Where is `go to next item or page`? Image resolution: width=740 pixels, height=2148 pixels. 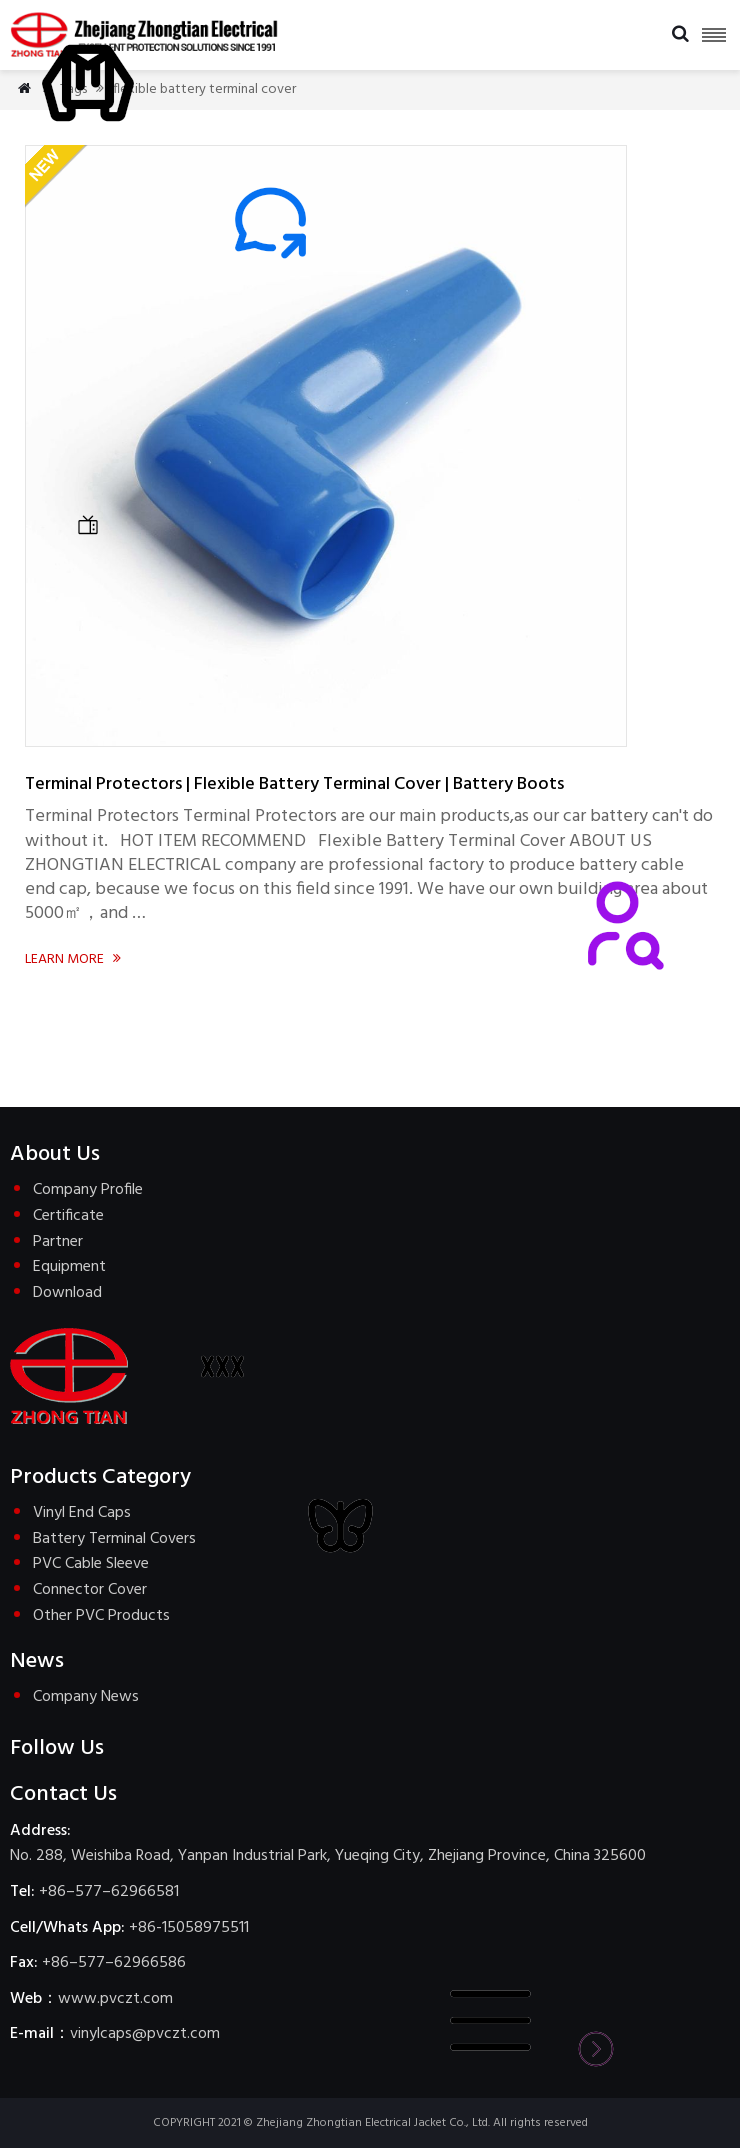 go to next item or page is located at coordinates (596, 2049).